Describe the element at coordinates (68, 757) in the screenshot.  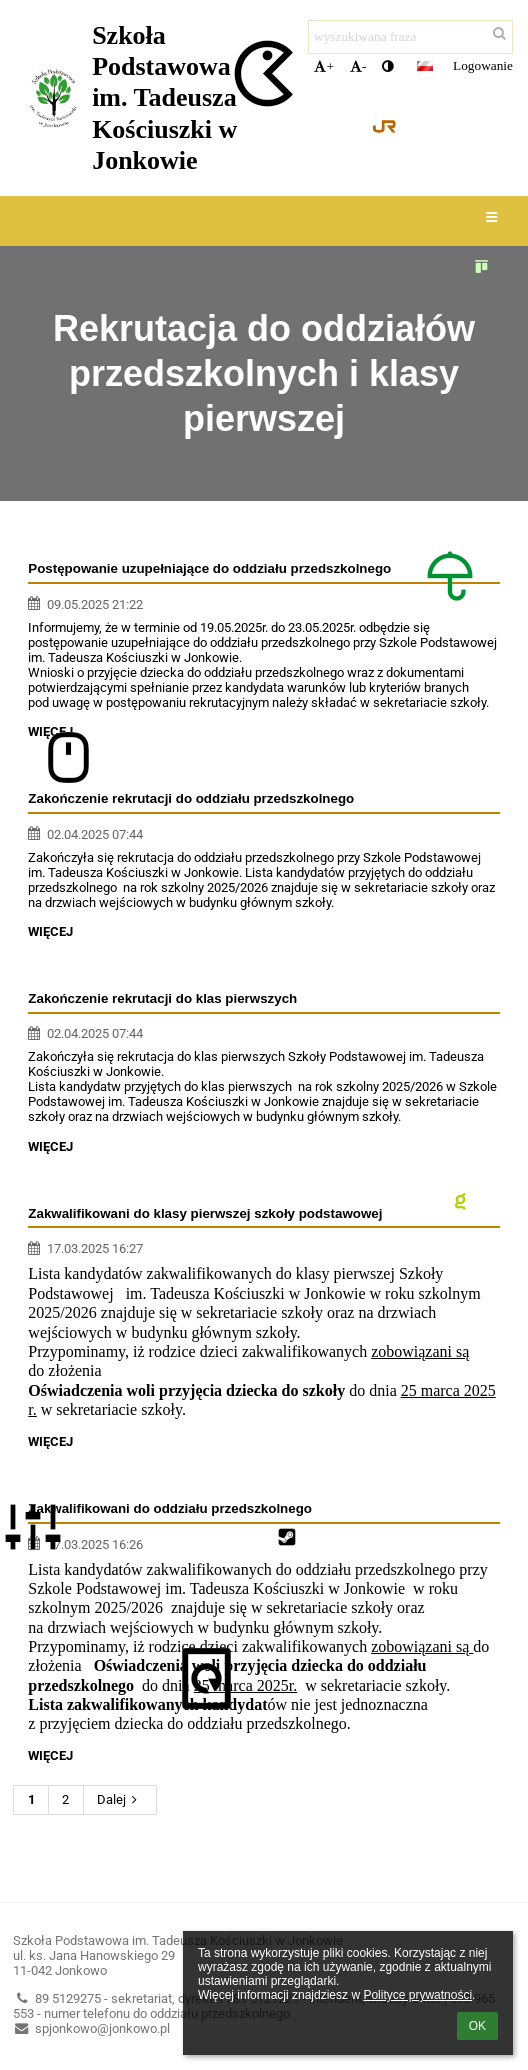
I see `indicates mouse input device connected` at that location.